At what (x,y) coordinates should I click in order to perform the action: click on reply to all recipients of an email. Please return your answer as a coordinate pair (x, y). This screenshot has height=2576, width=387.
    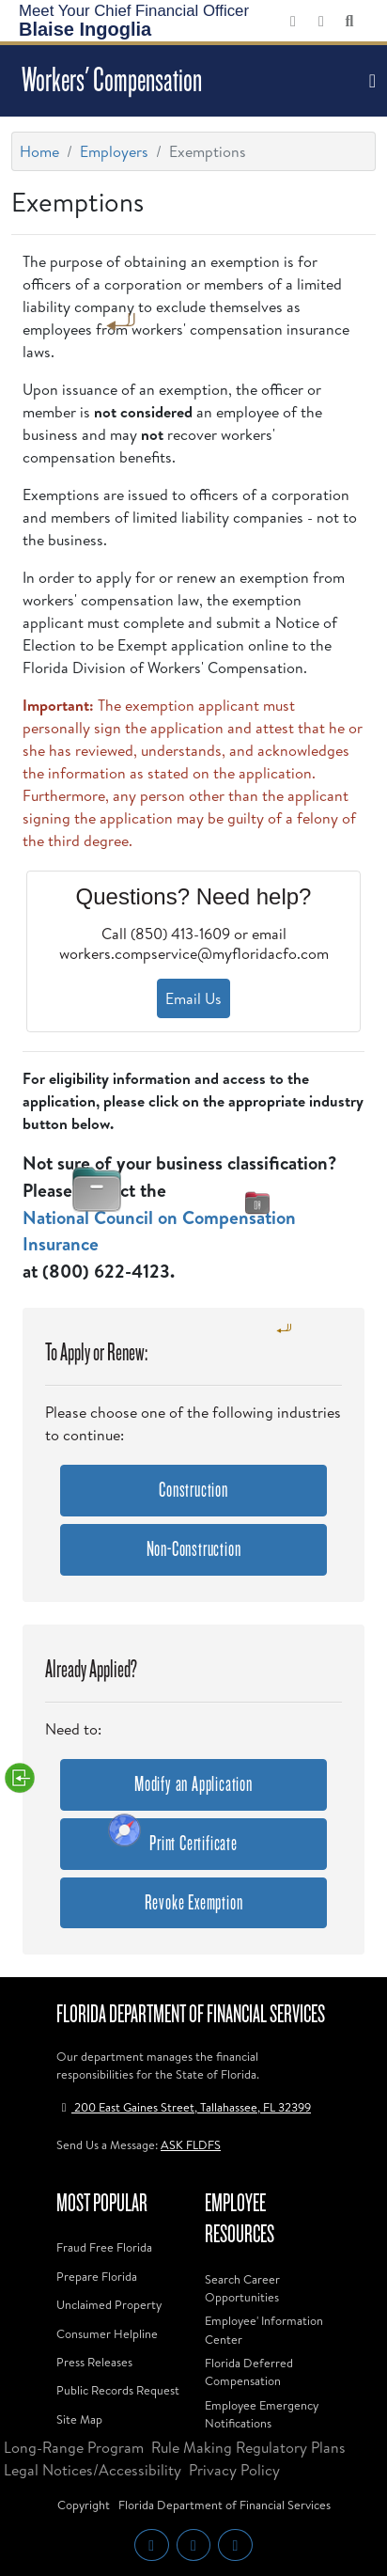
    Looking at the image, I should click on (120, 320).